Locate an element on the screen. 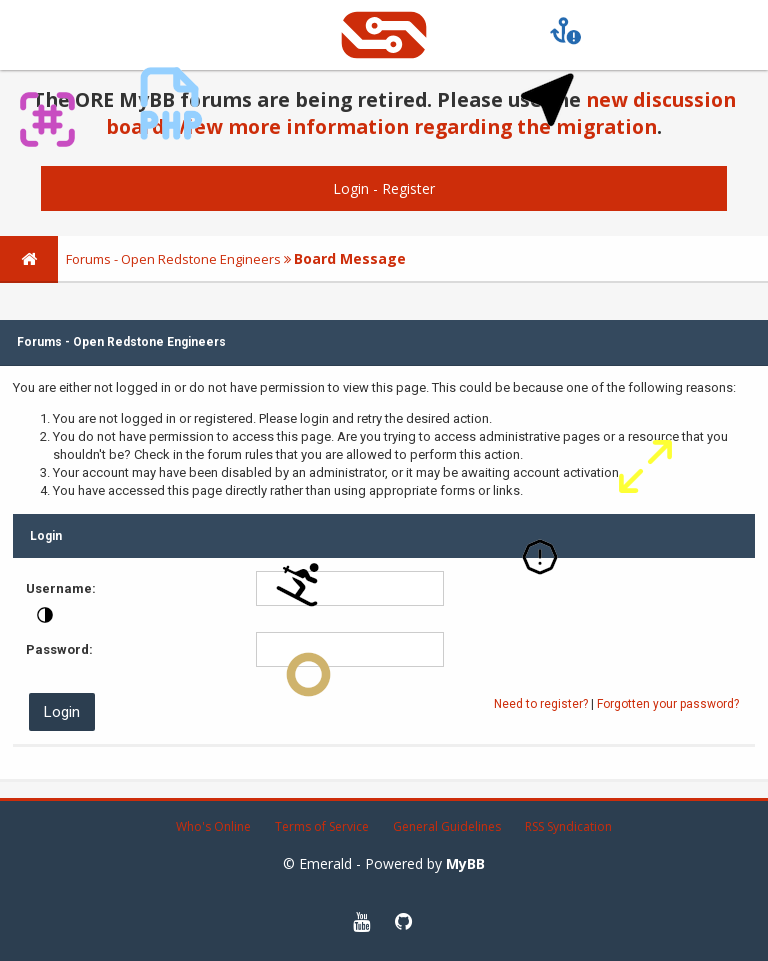 This screenshot has width=768, height=961. indicates a PHP file type is located at coordinates (169, 103).